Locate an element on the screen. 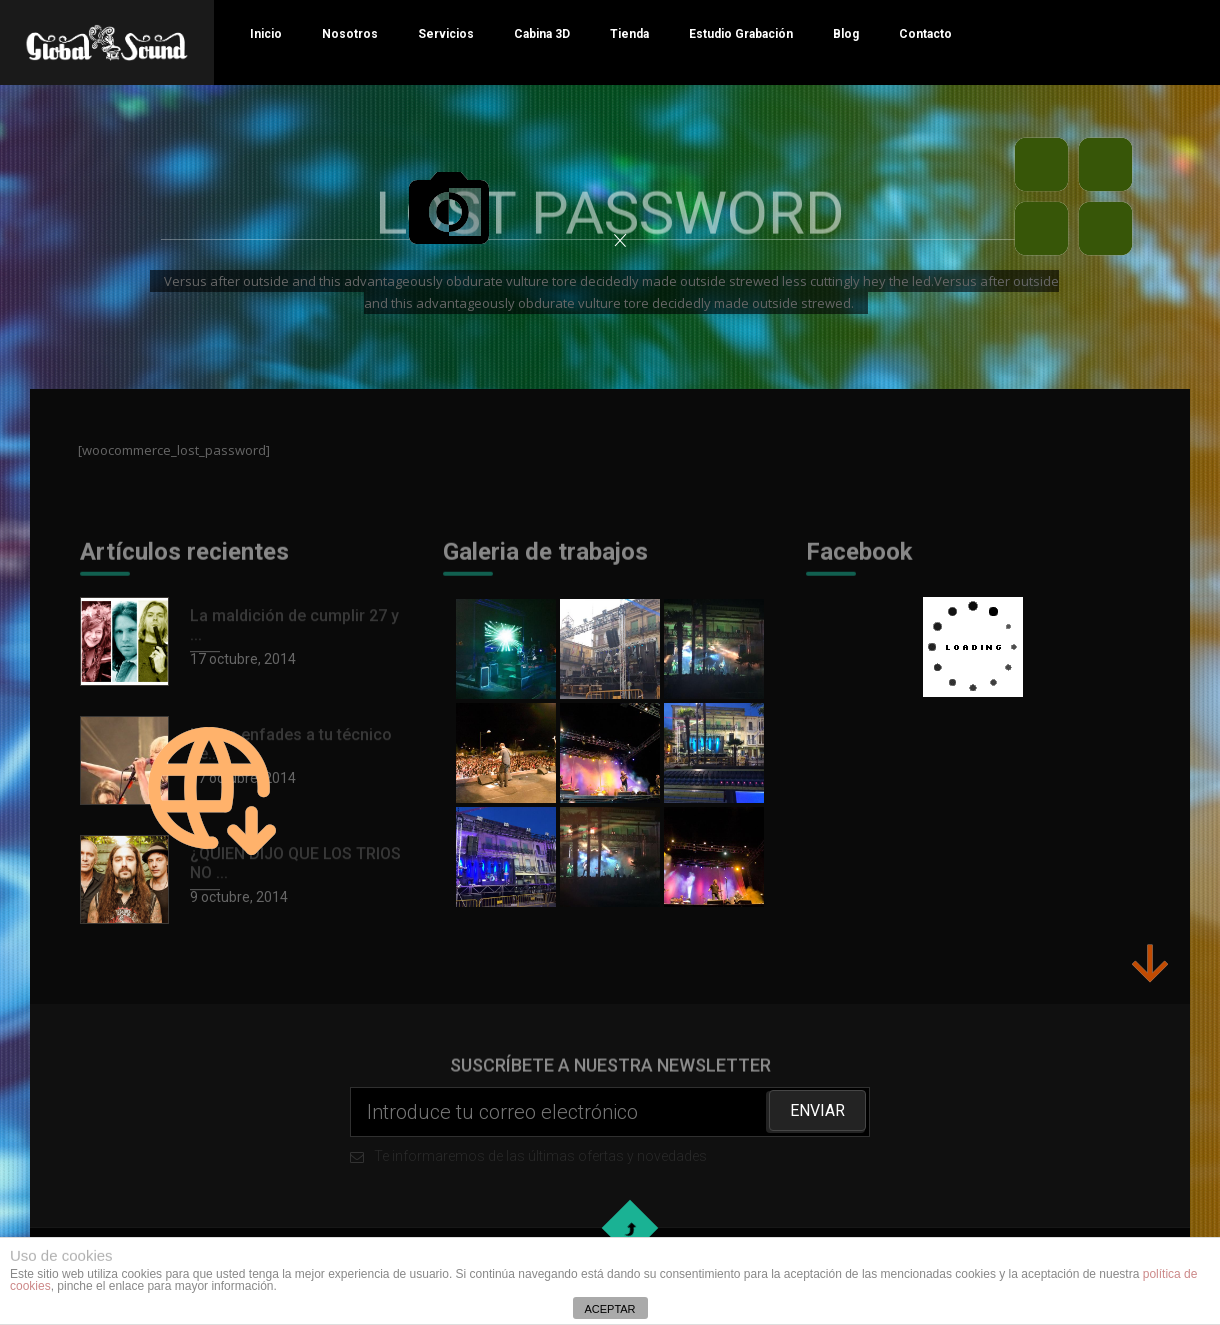 Image resolution: width=1220 pixels, height=1325 pixels. apply black and white filter to photo is located at coordinates (449, 208).